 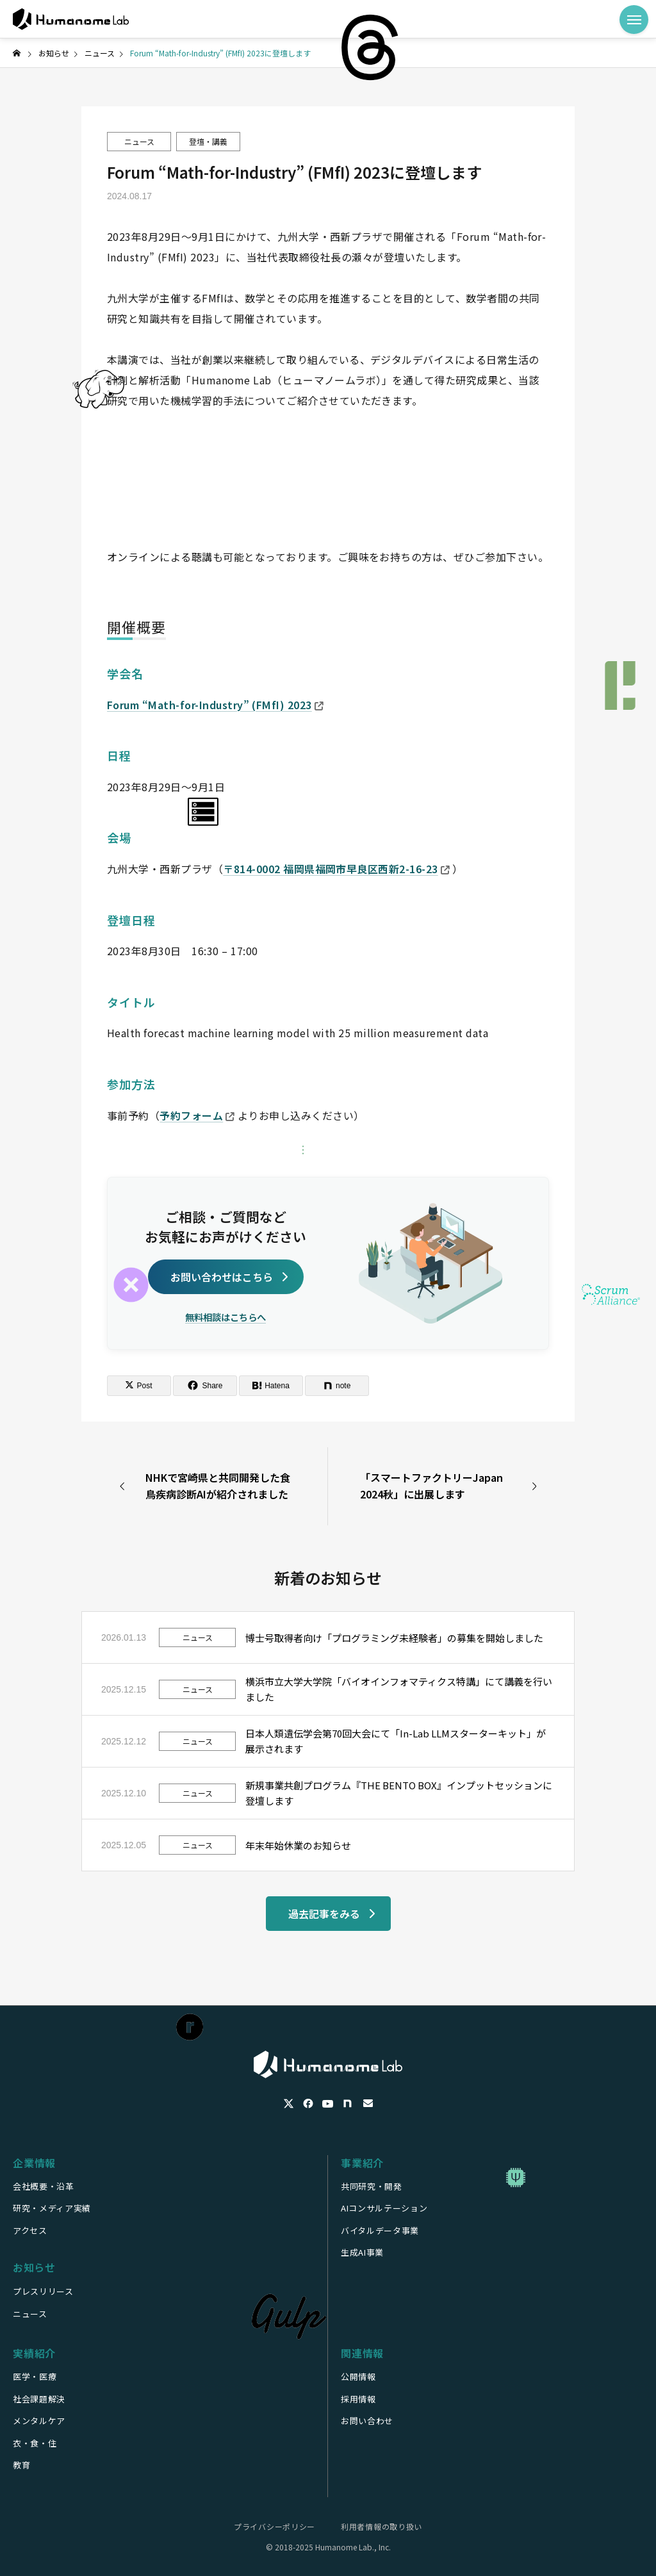 I want to click on open the Threads app, so click(x=370, y=47).